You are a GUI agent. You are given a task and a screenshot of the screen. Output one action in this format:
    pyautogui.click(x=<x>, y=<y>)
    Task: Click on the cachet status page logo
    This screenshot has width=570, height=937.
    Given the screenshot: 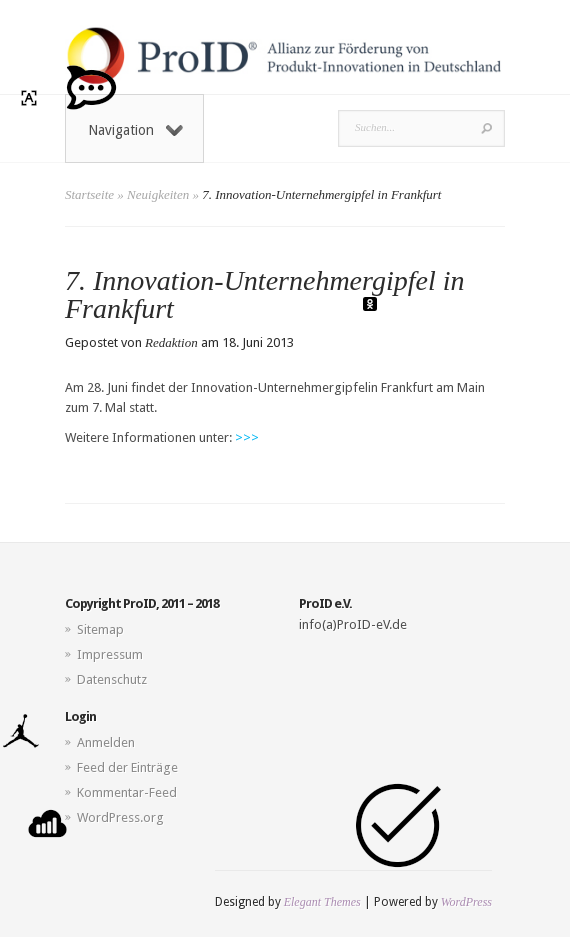 What is the action you would take?
    pyautogui.click(x=398, y=825)
    